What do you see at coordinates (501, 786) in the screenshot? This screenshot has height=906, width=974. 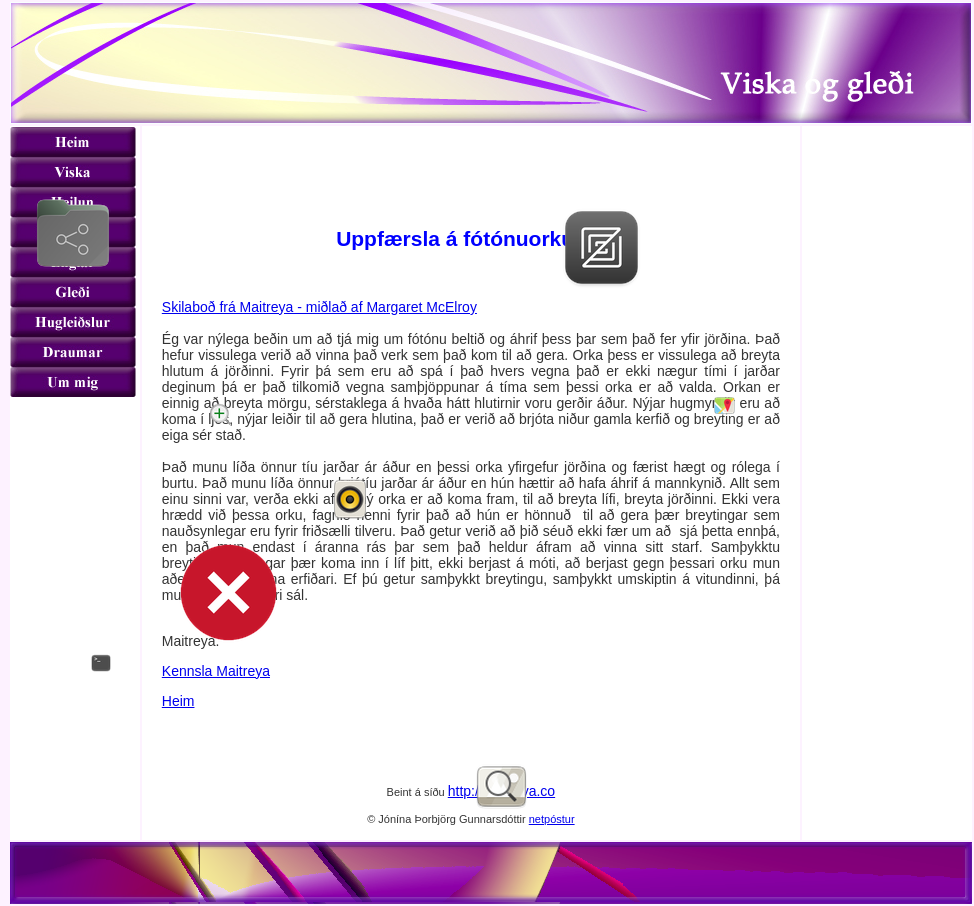 I see `open the photo viewer application` at bounding box center [501, 786].